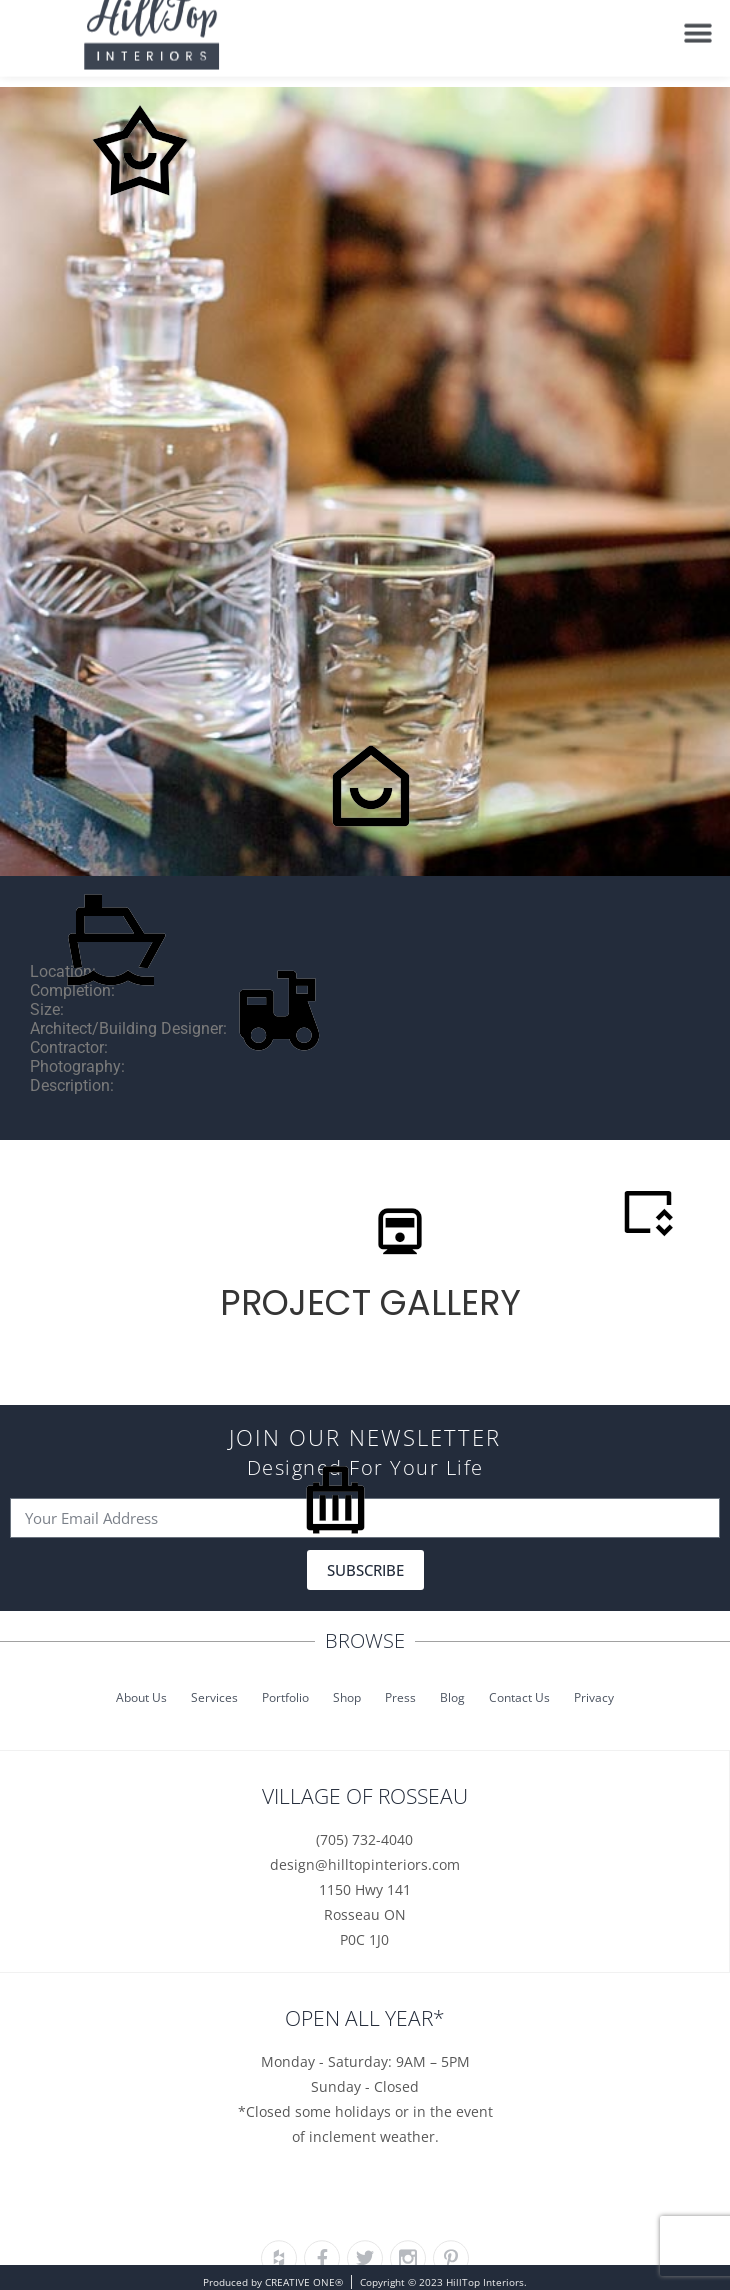 This screenshot has height=2290, width=730. Describe the element at coordinates (140, 153) in the screenshot. I see `mark as favorite with positive feedback` at that location.